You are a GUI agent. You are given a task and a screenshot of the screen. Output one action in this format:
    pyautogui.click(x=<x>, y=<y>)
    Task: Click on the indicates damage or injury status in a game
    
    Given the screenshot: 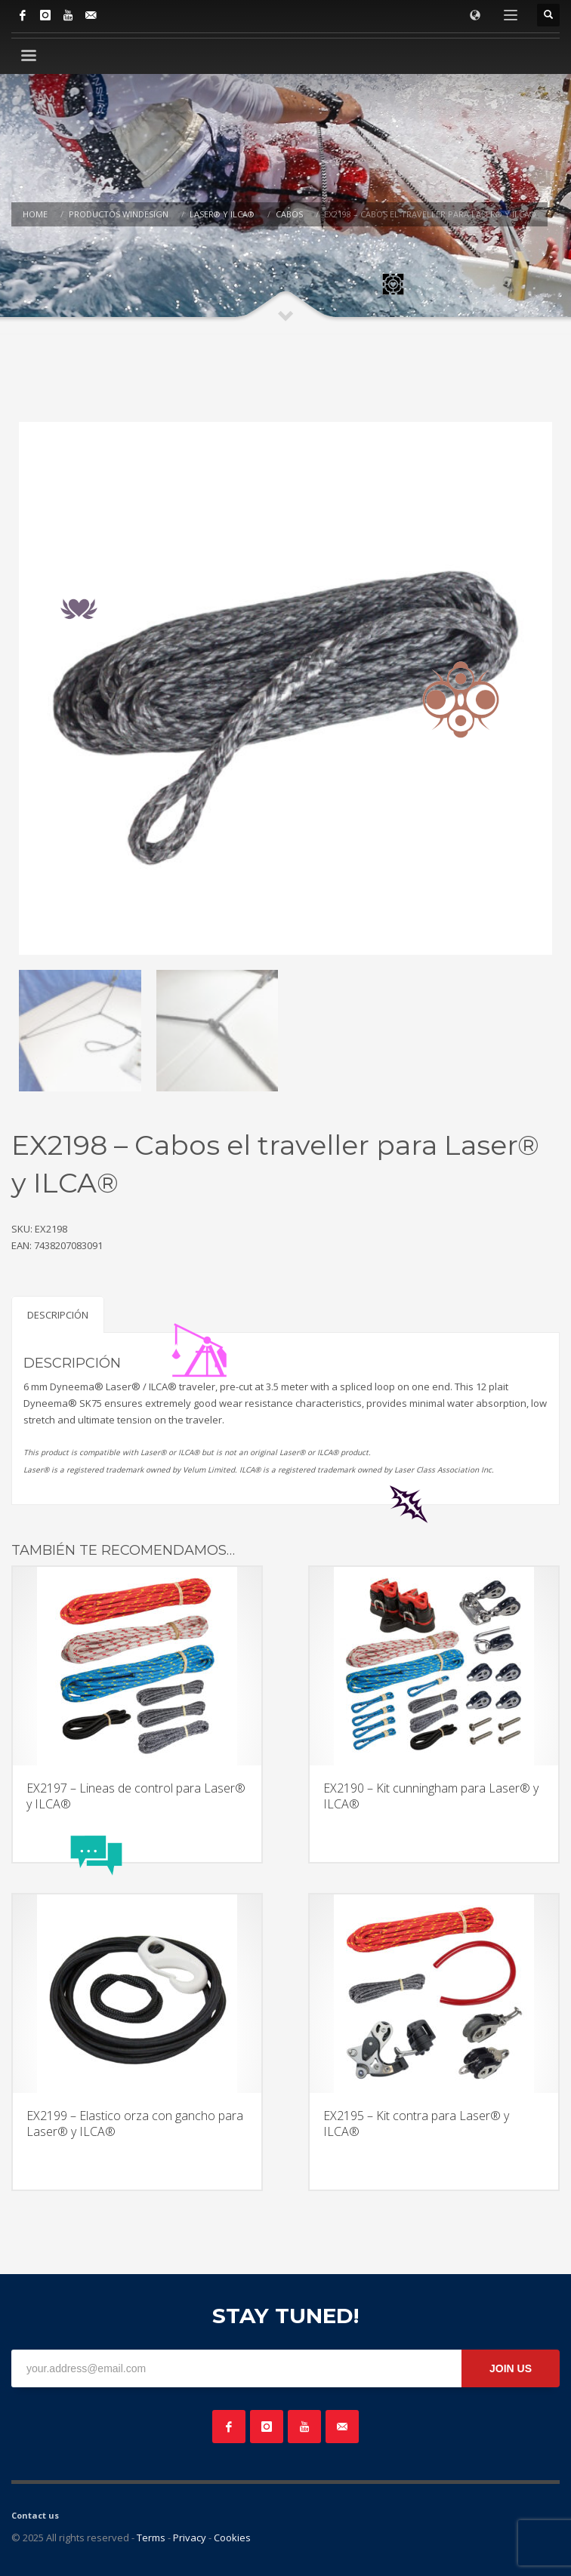 What is the action you would take?
    pyautogui.click(x=409, y=1504)
    